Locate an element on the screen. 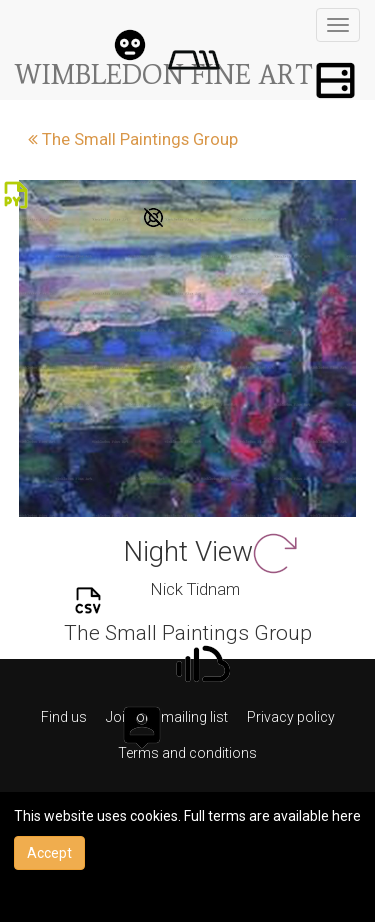 This screenshot has height=922, width=375. help or support is unavailable is located at coordinates (153, 217).